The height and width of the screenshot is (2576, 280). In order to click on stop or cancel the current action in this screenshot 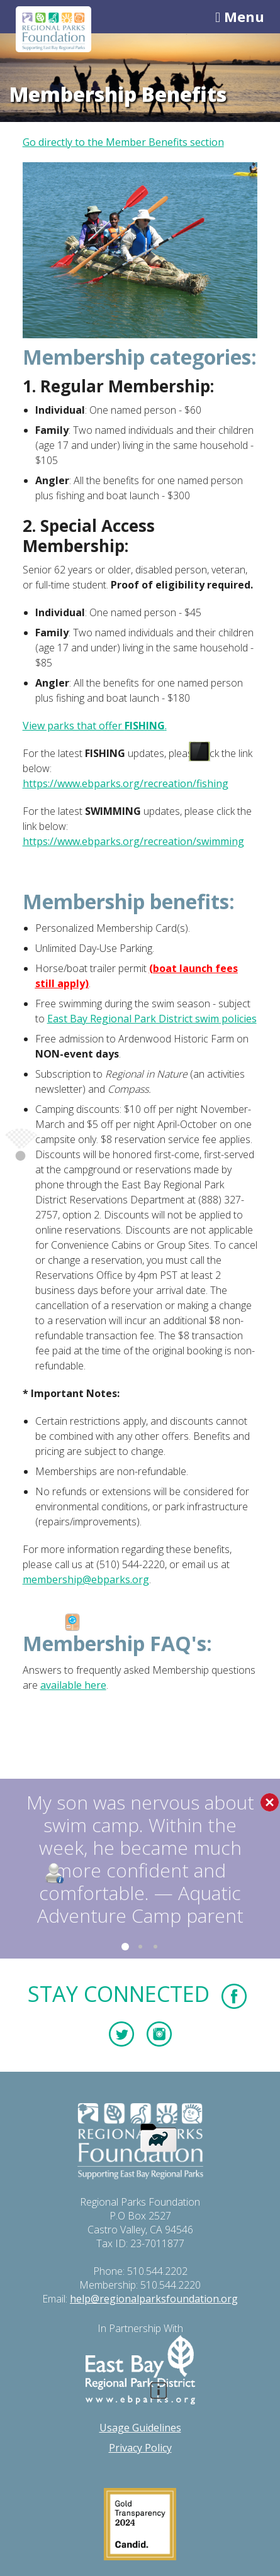, I will do `click(269, 1802)`.